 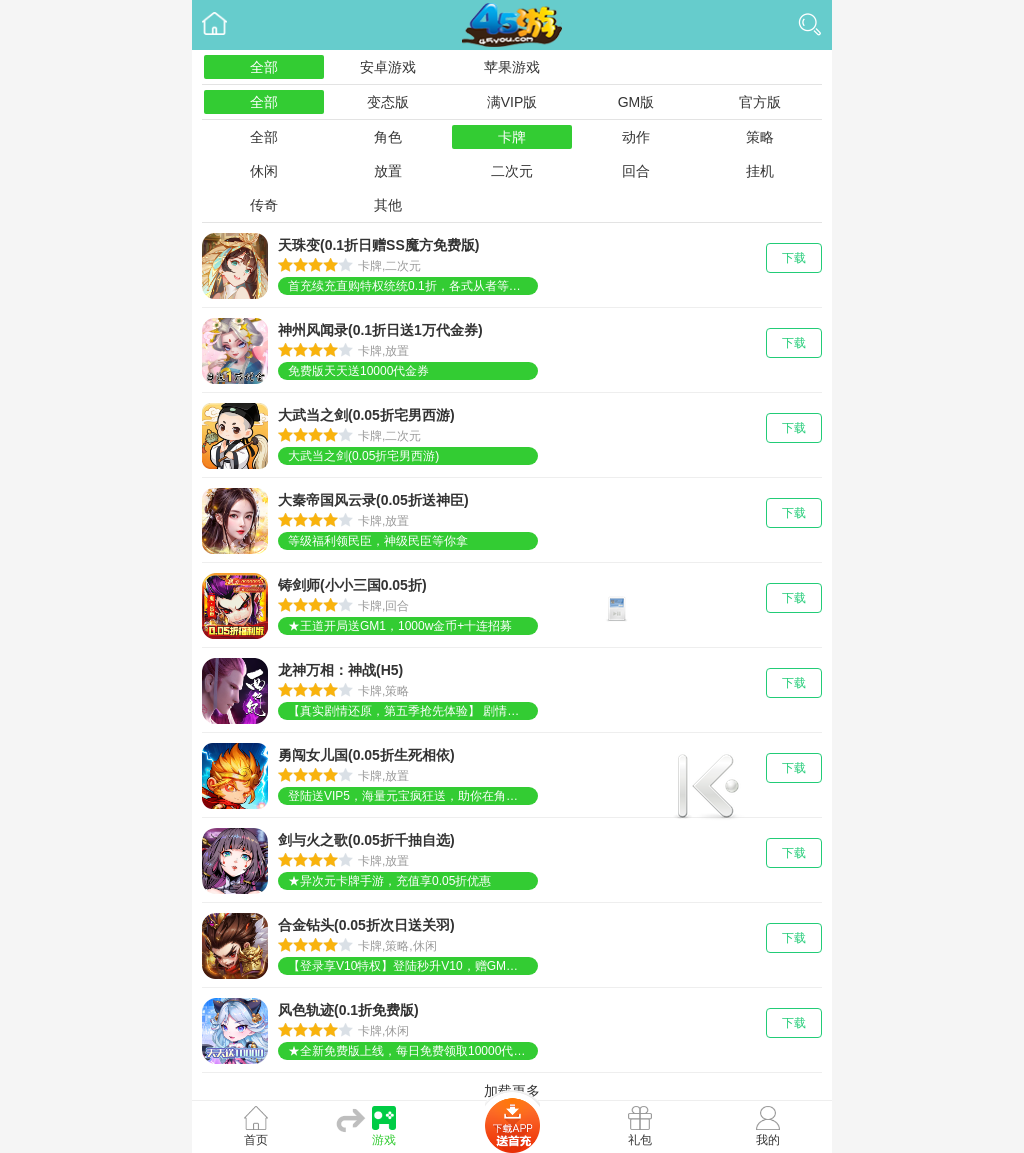 I want to click on redo last undone action, so click(x=350, y=1120).